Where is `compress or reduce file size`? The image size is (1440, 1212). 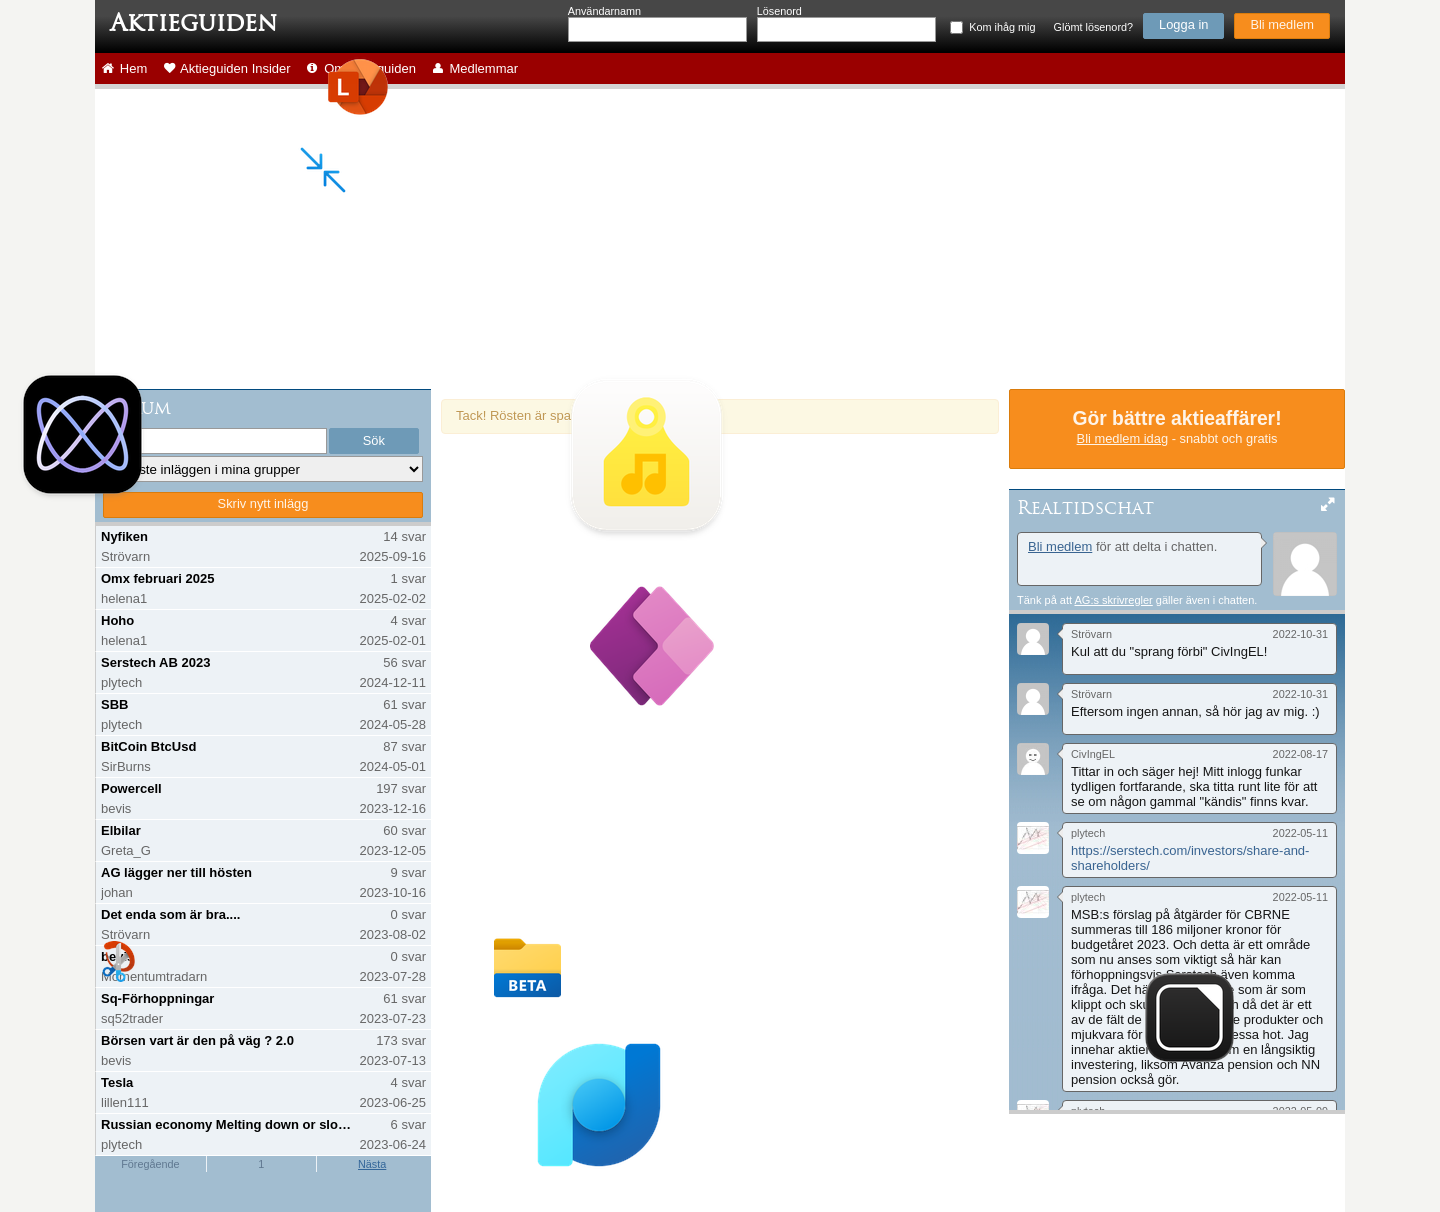
compress or reduce file size is located at coordinates (323, 170).